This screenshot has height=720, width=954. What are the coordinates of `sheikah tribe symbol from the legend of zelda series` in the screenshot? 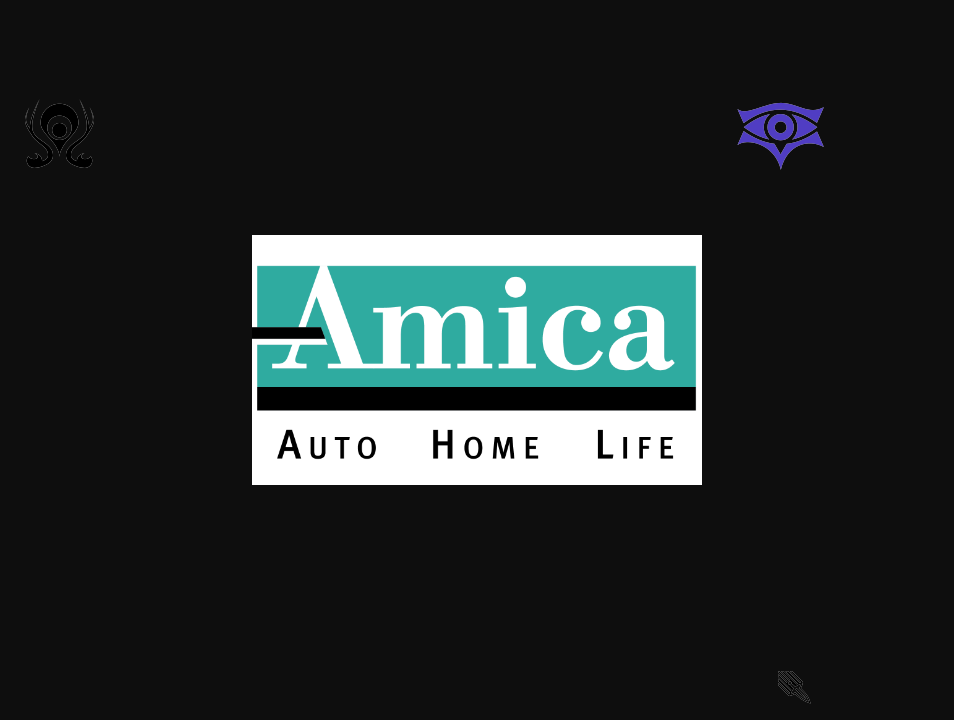 It's located at (780, 131).